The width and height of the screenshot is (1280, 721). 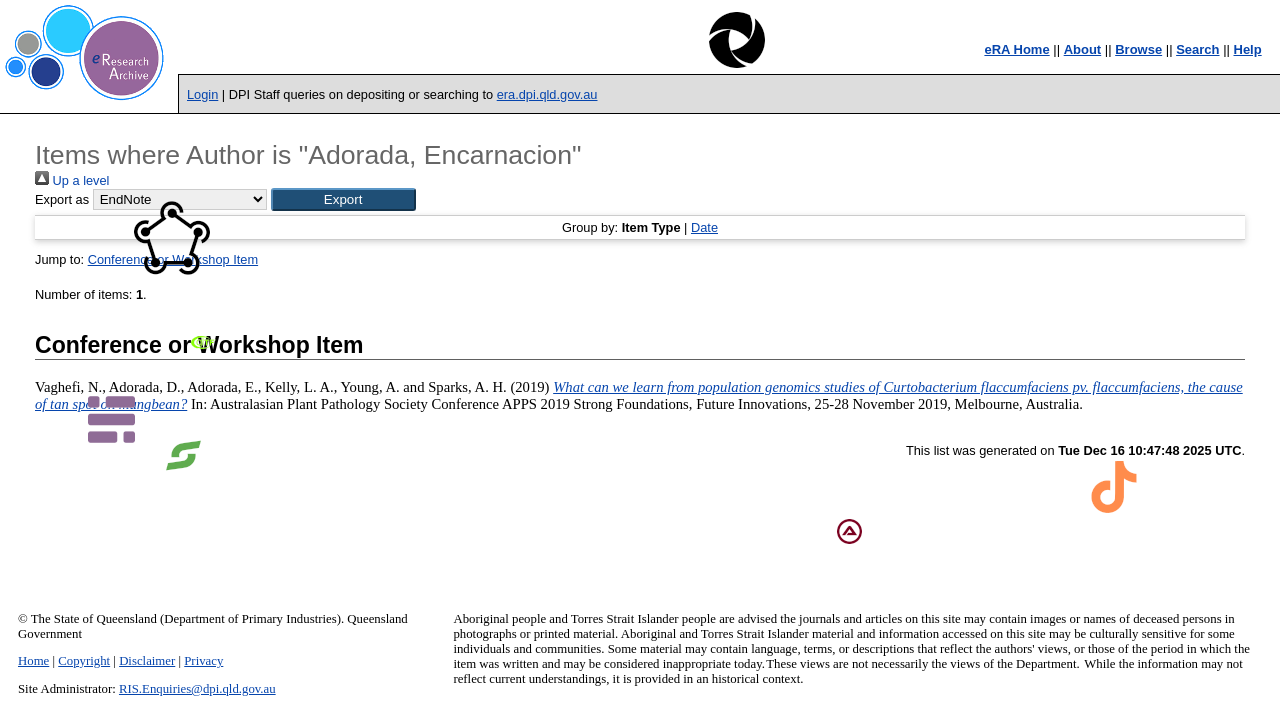 What do you see at coordinates (203, 342) in the screenshot?
I see `glTF file format logo` at bounding box center [203, 342].